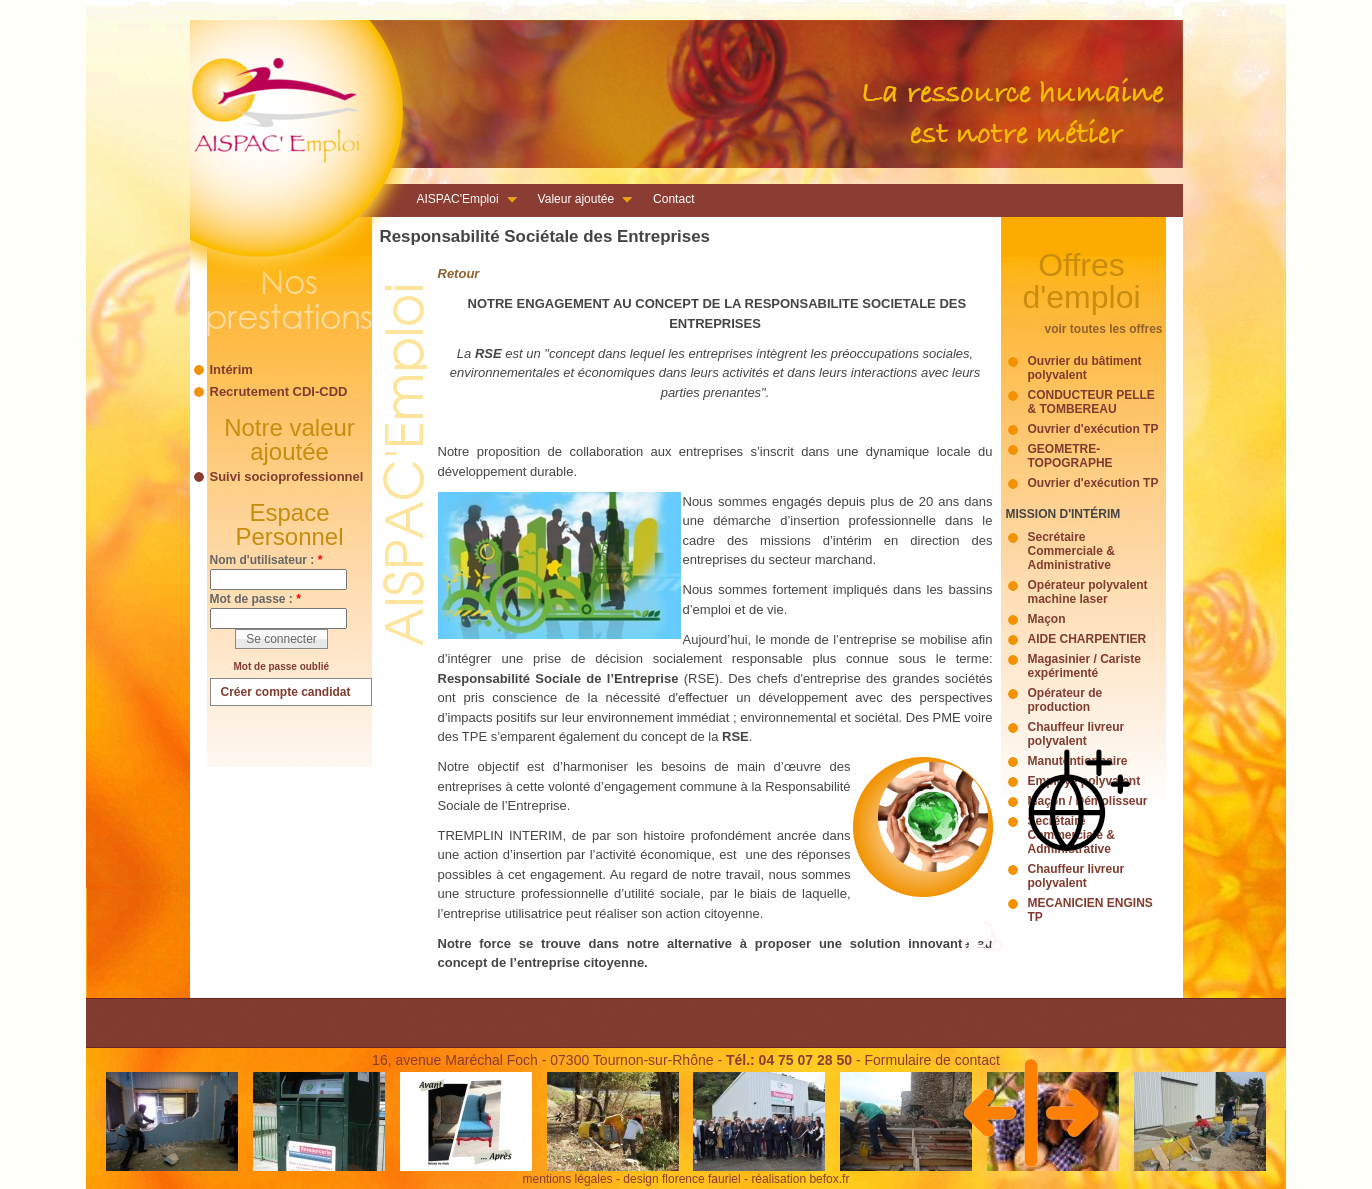 The height and width of the screenshot is (1189, 1372). I want to click on access party or event mode, so click(1074, 802).